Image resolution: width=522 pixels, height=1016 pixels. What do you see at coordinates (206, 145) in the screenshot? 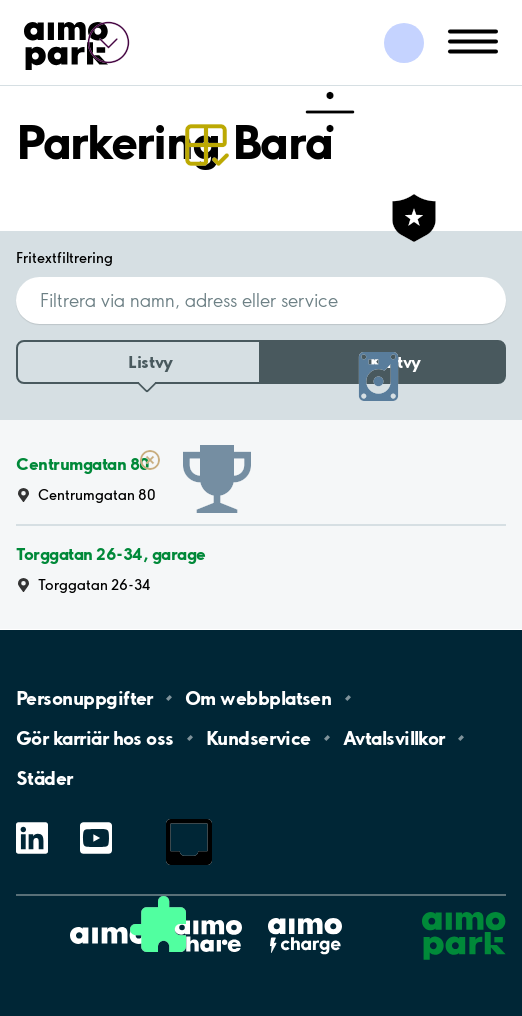
I see `indicates all items in a grid view are selected` at bounding box center [206, 145].